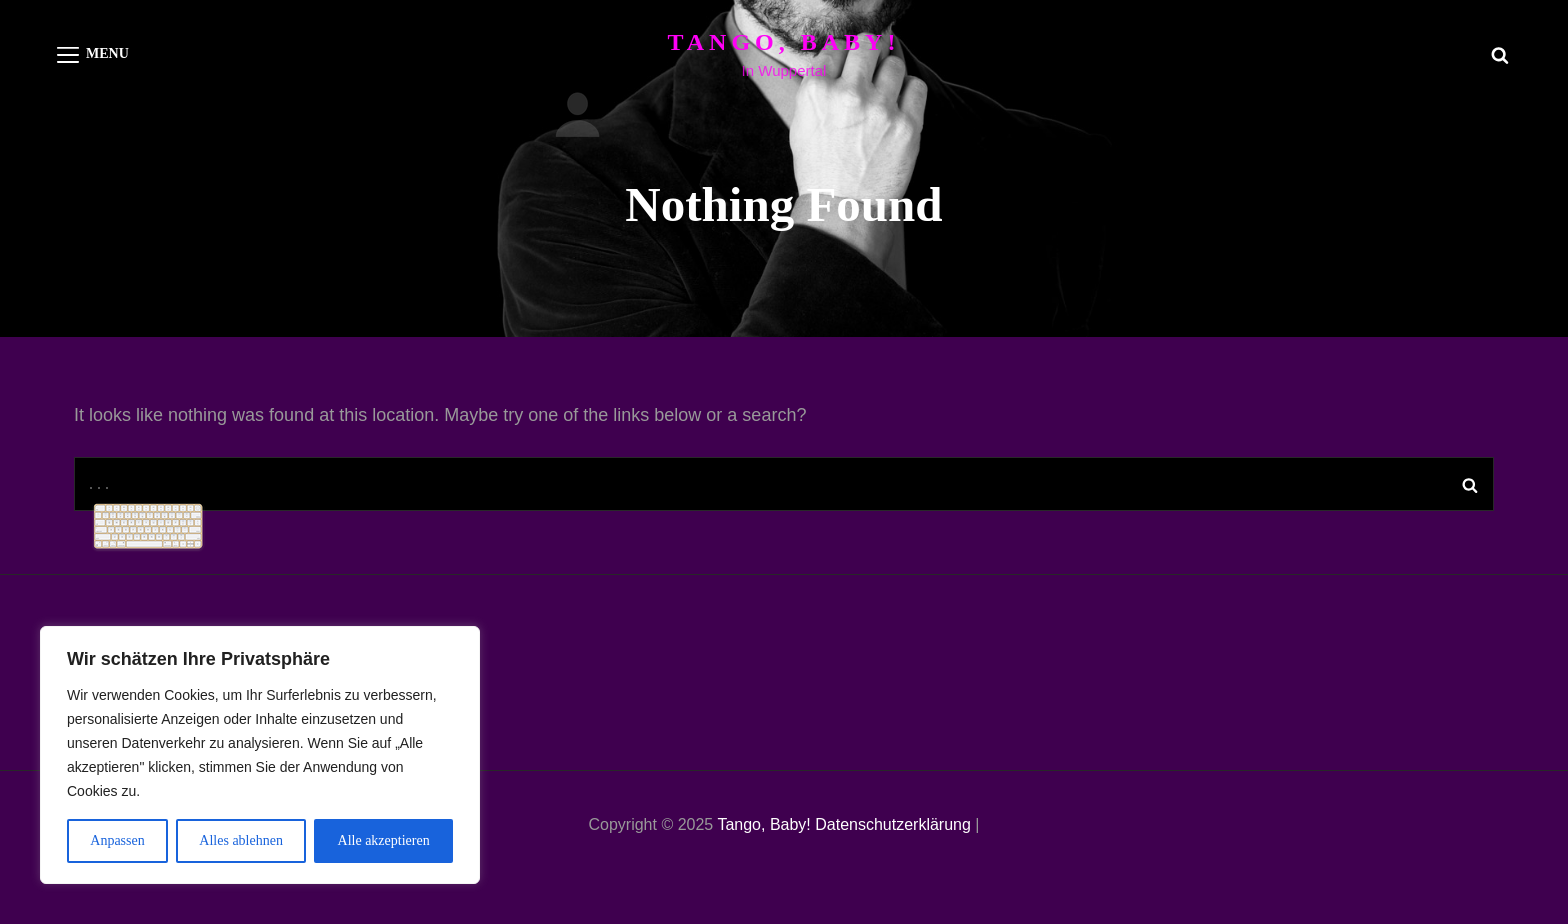 Image resolution: width=1568 pixels, height=924 pixels. I want to click on connect a bluetooth keyboard, so click(148, 526).